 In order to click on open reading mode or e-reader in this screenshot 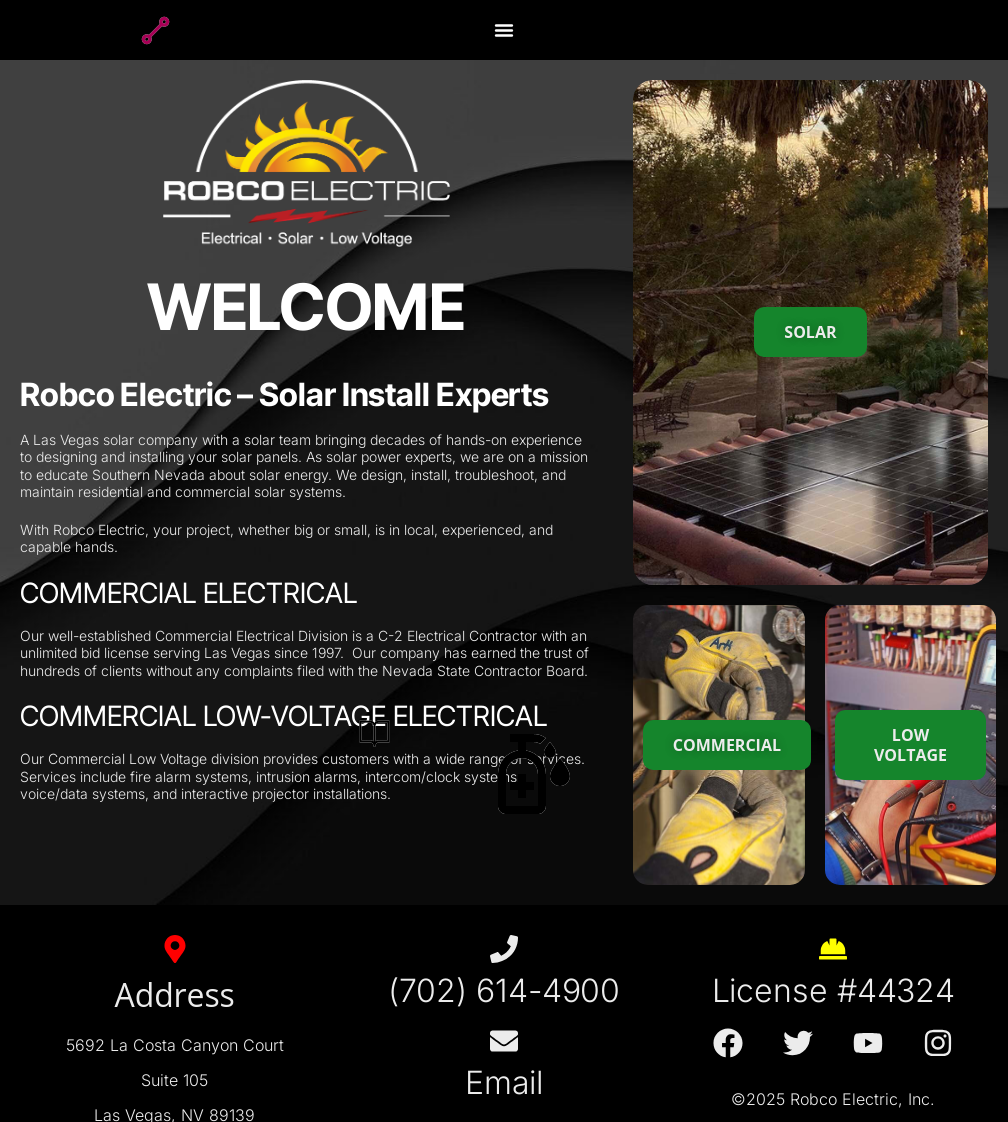, I will do `click(374, 731)`.